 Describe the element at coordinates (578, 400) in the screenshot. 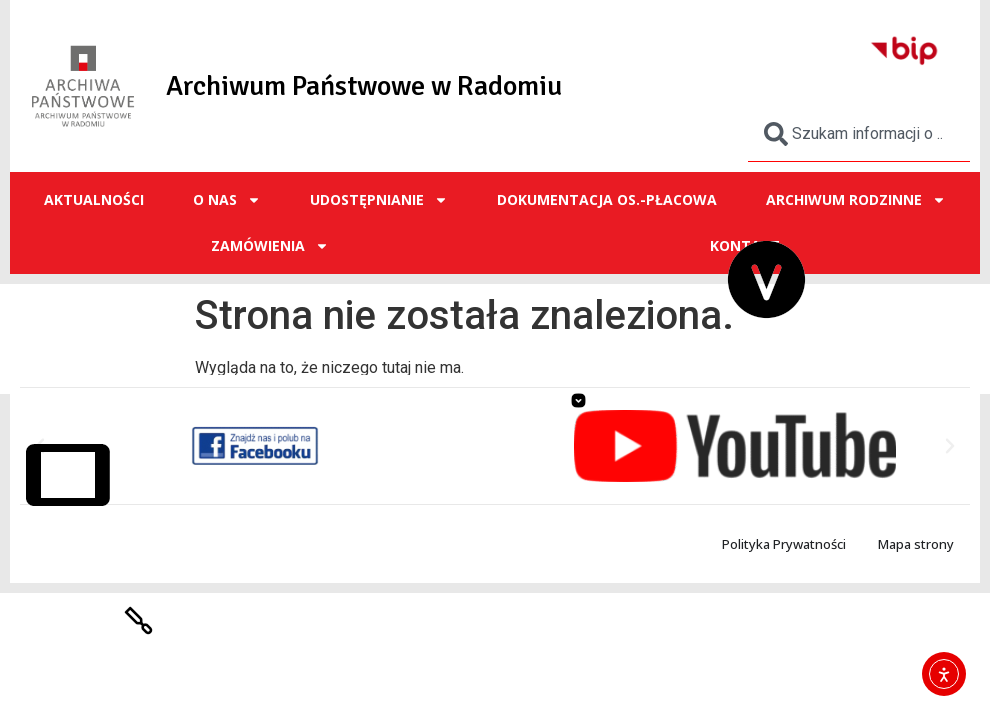

I see `expand dropdown menu or content` at that location.